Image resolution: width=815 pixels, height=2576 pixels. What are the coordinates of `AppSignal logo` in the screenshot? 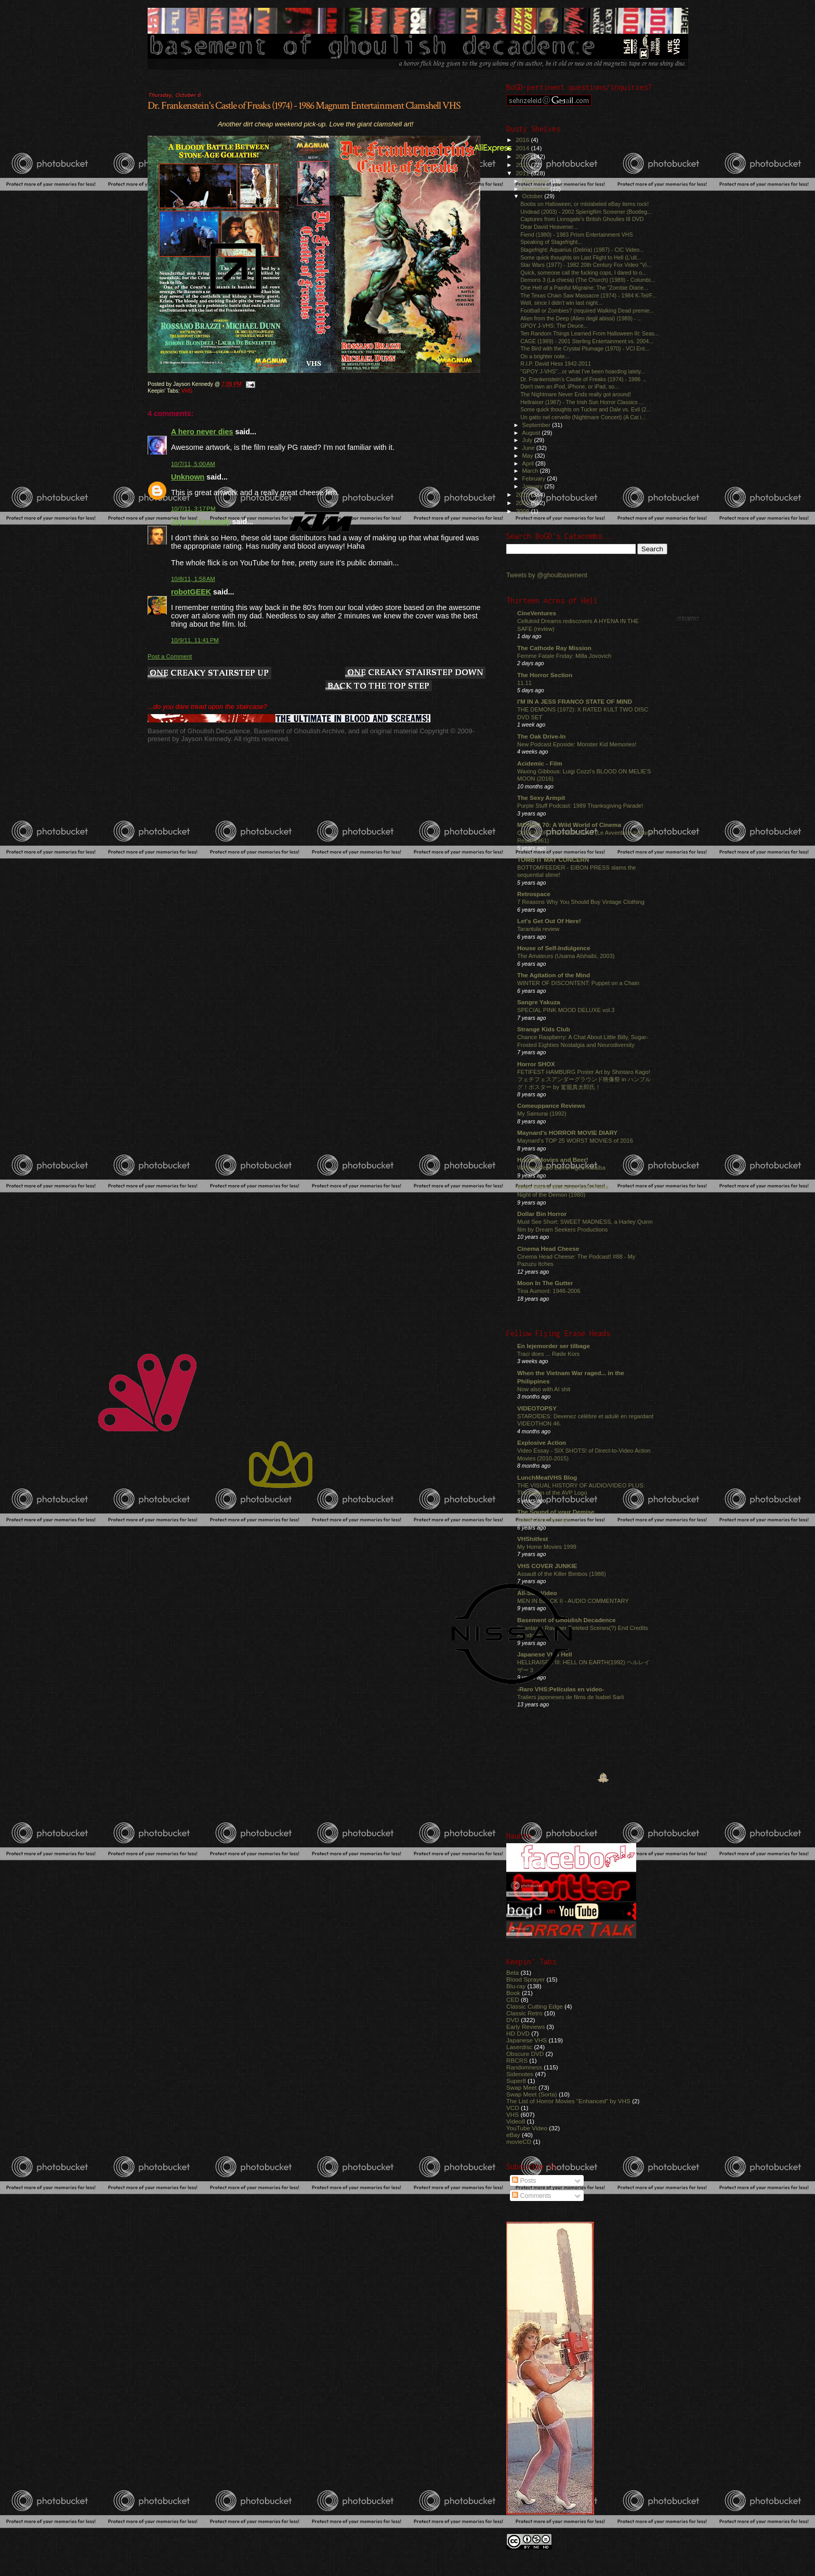 It's located at (281, 1465).